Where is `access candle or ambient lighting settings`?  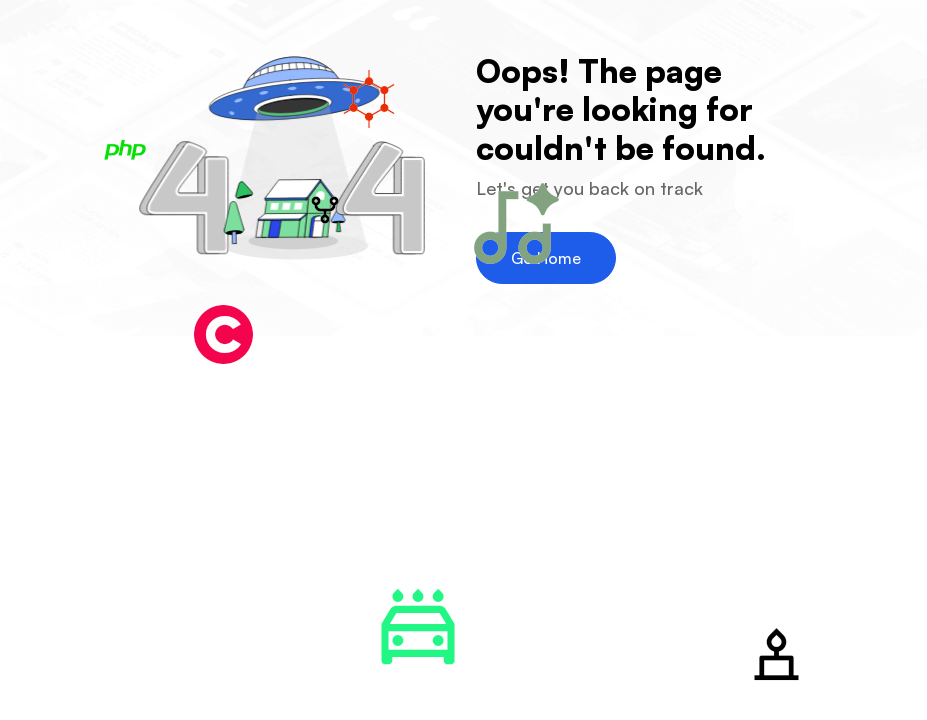 access candle or ambient lighting settings is located at coordinates (776, 655).